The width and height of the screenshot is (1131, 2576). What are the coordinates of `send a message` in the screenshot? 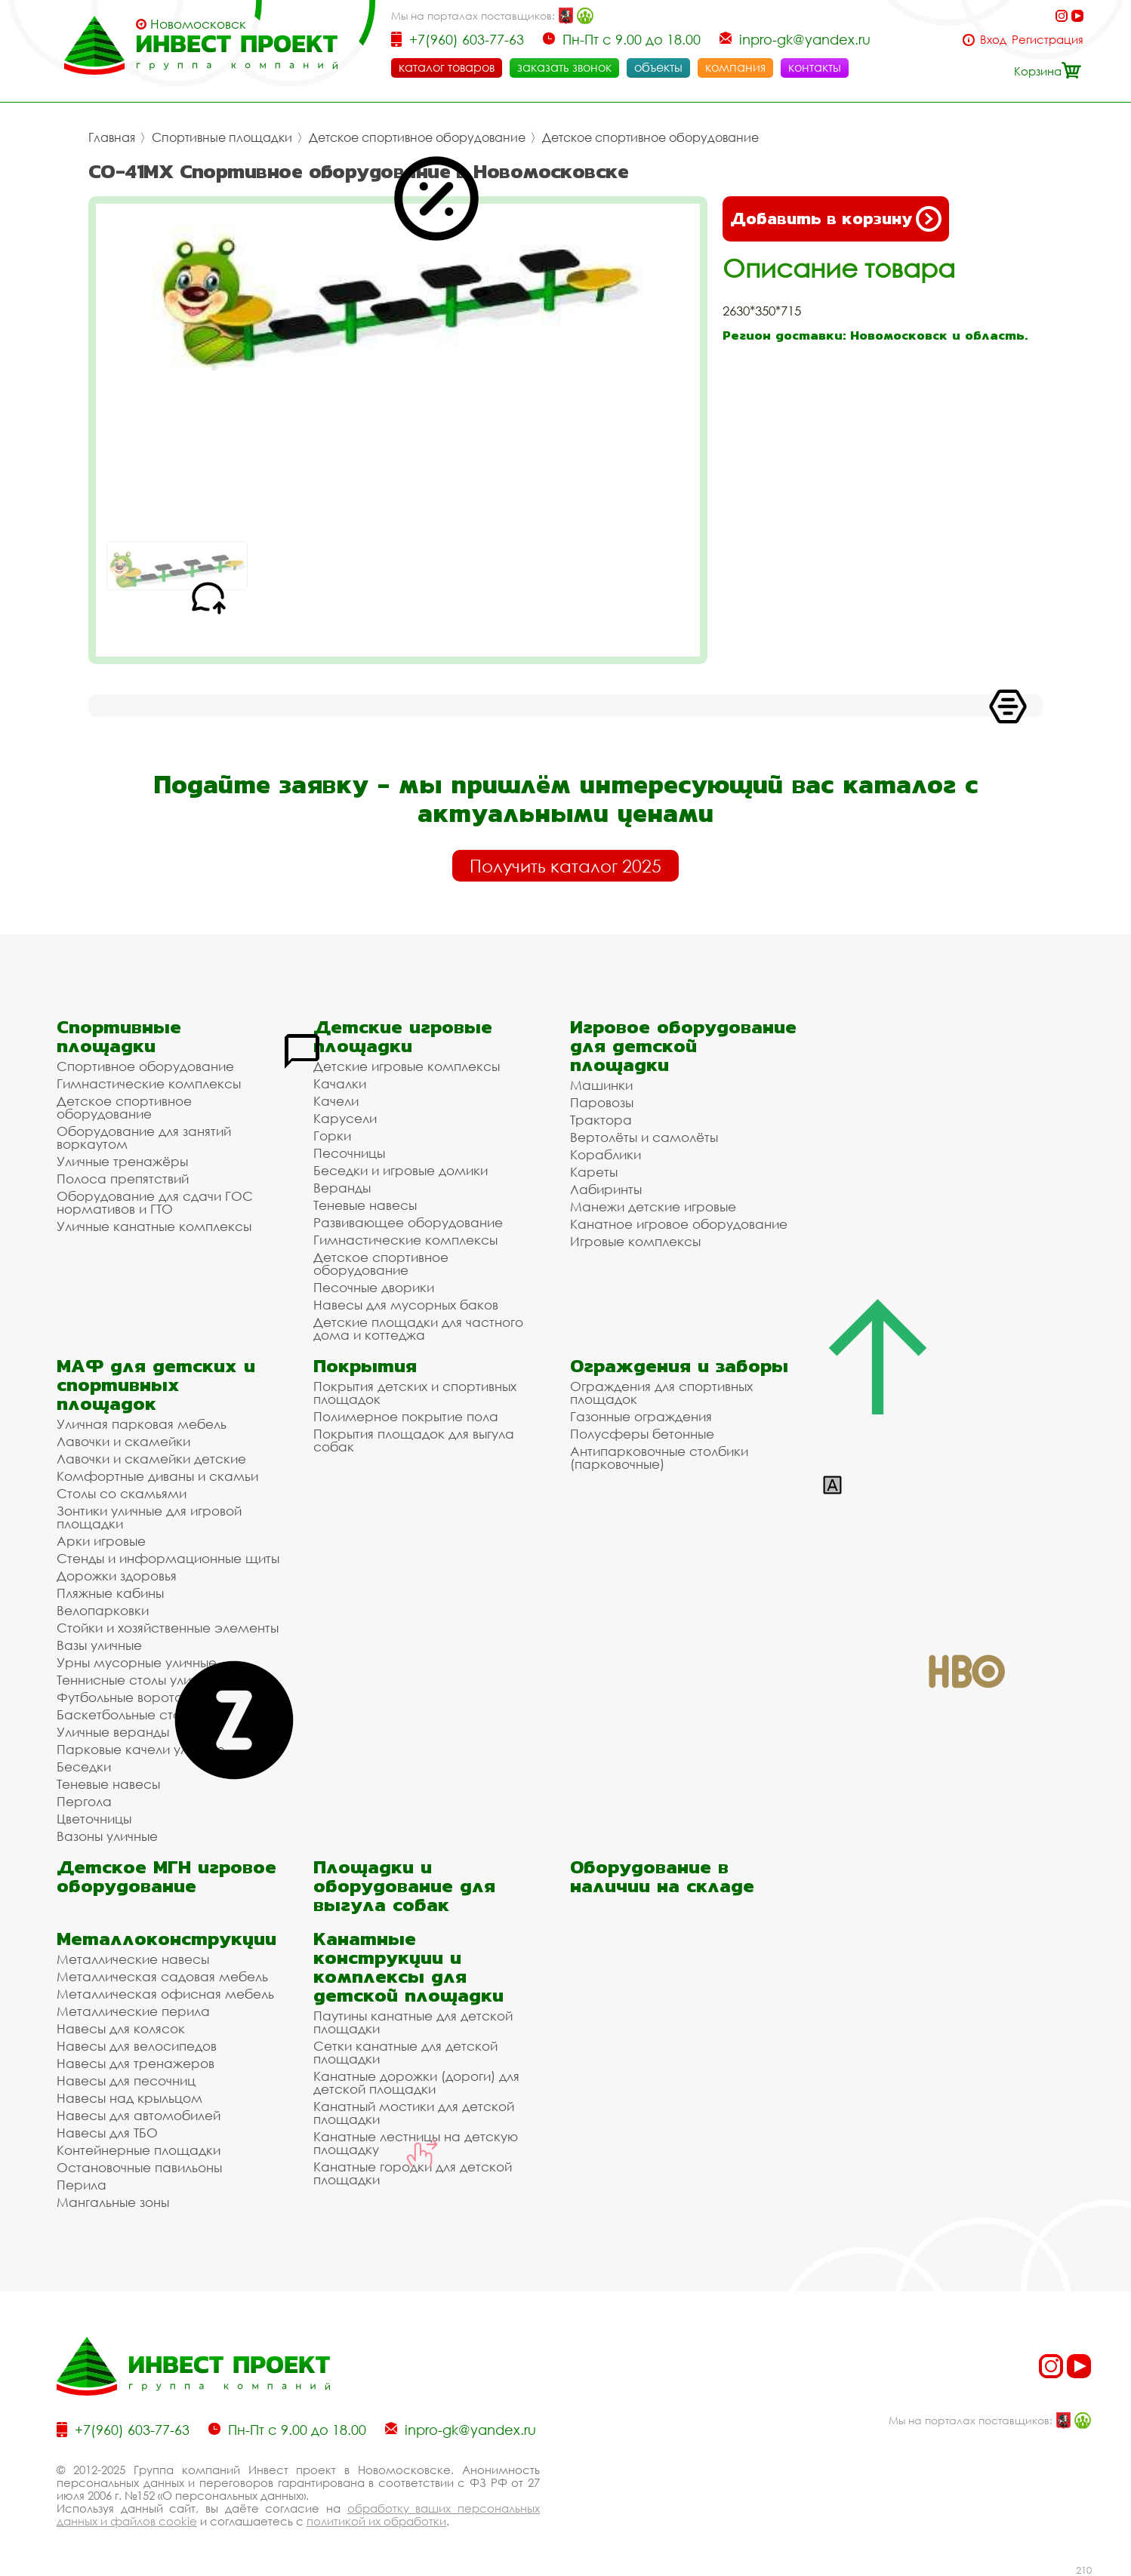 It's located at (208, 596).